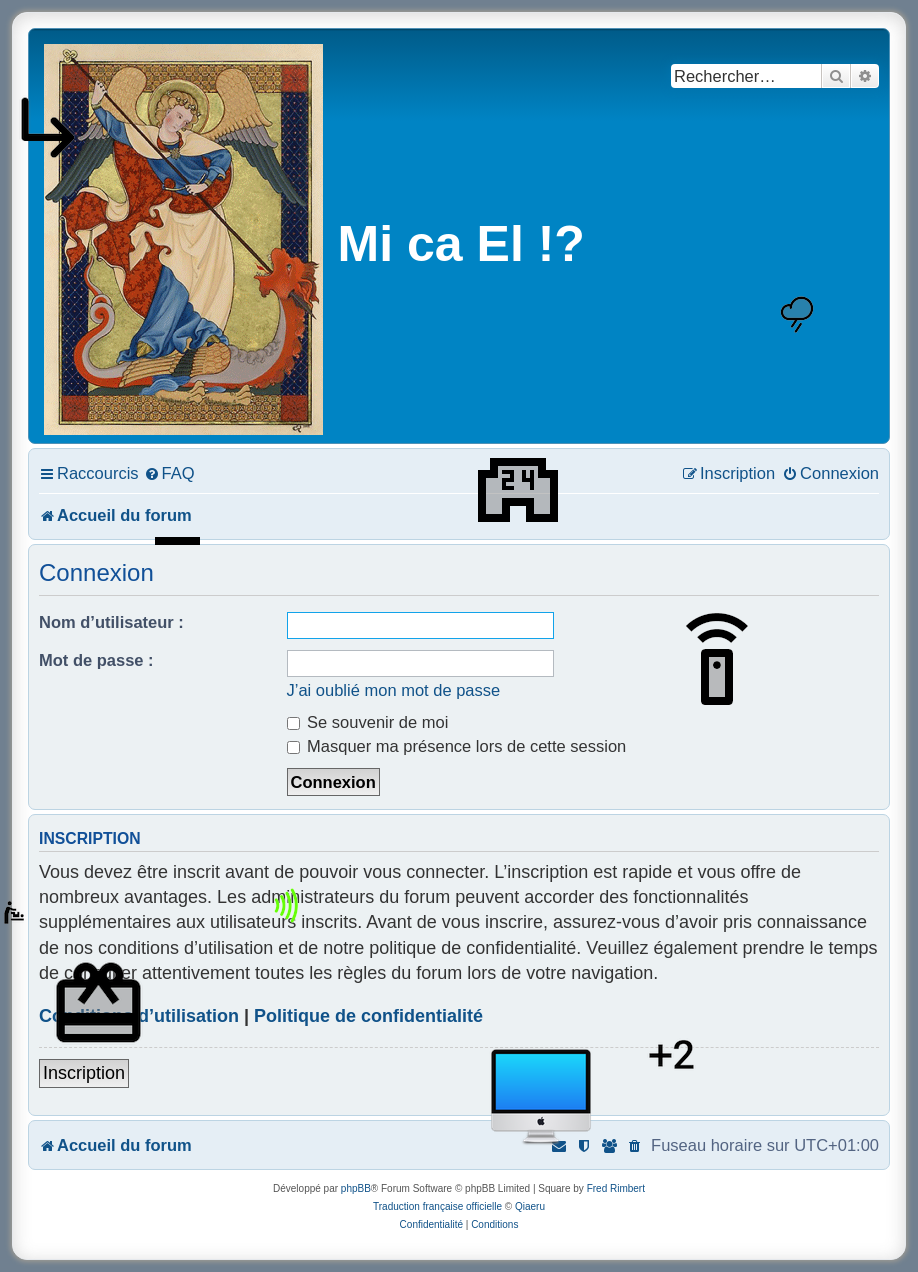 The width and height of the screenshot is (918, 1272). Describe the element at coordinates (285, 905) in the screenshot. I see `tap to pay or use contactless payment` at that location.